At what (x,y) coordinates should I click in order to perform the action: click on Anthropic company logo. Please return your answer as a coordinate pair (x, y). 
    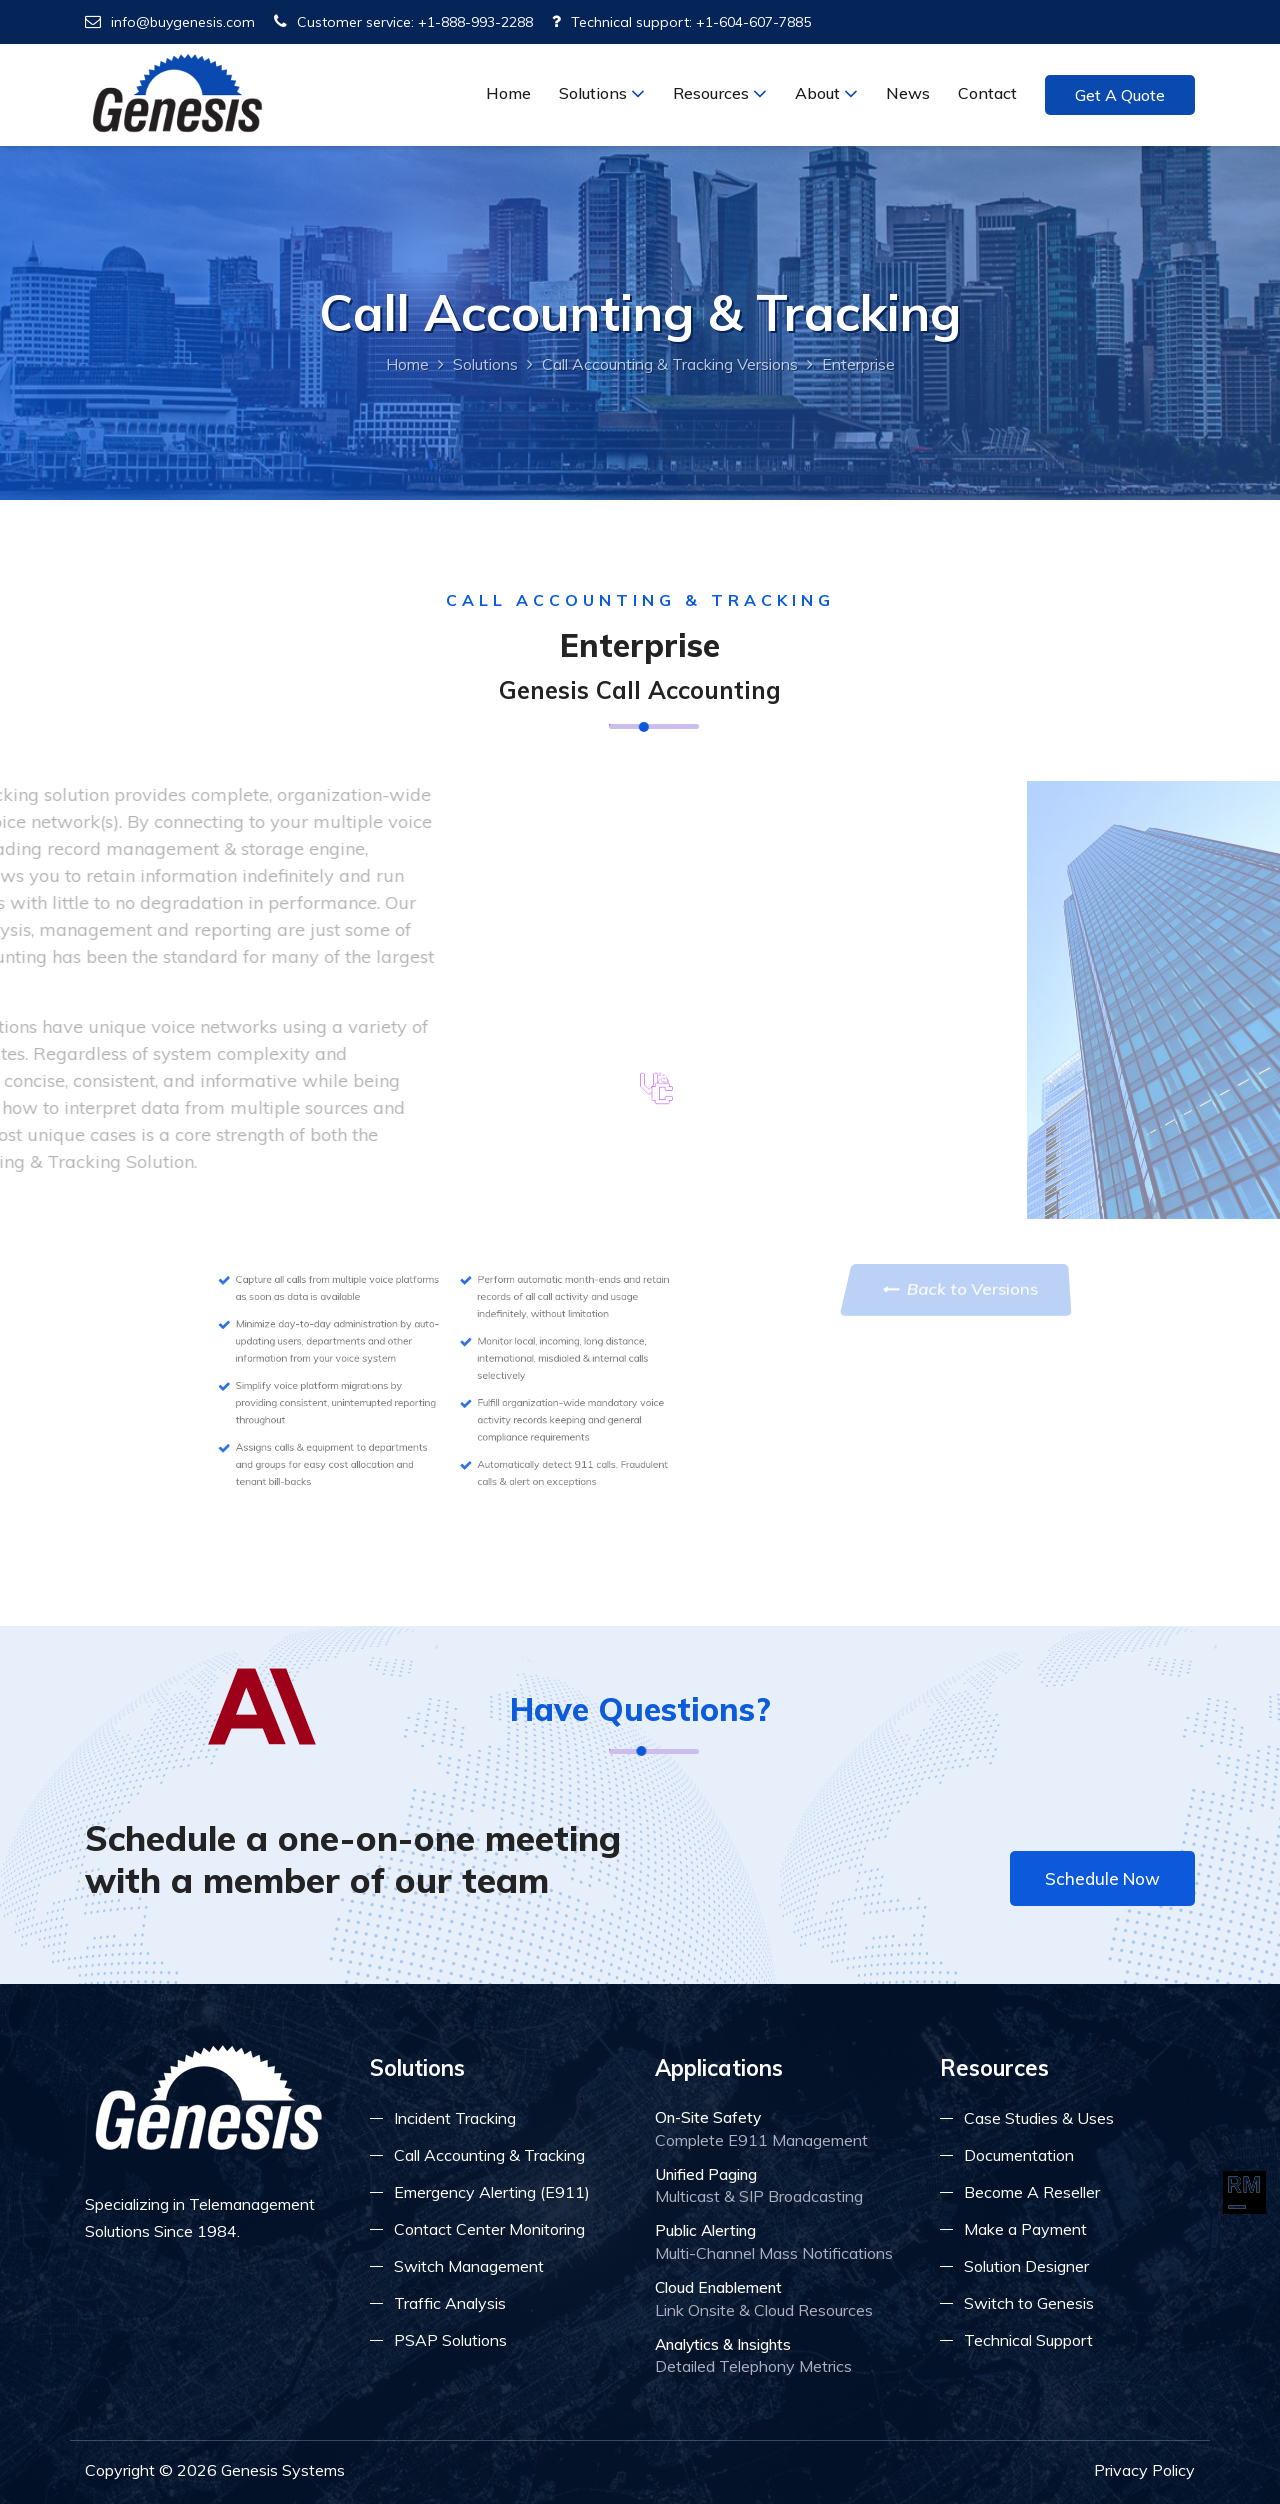
    Looking at the image, I should click on (262, 1704).